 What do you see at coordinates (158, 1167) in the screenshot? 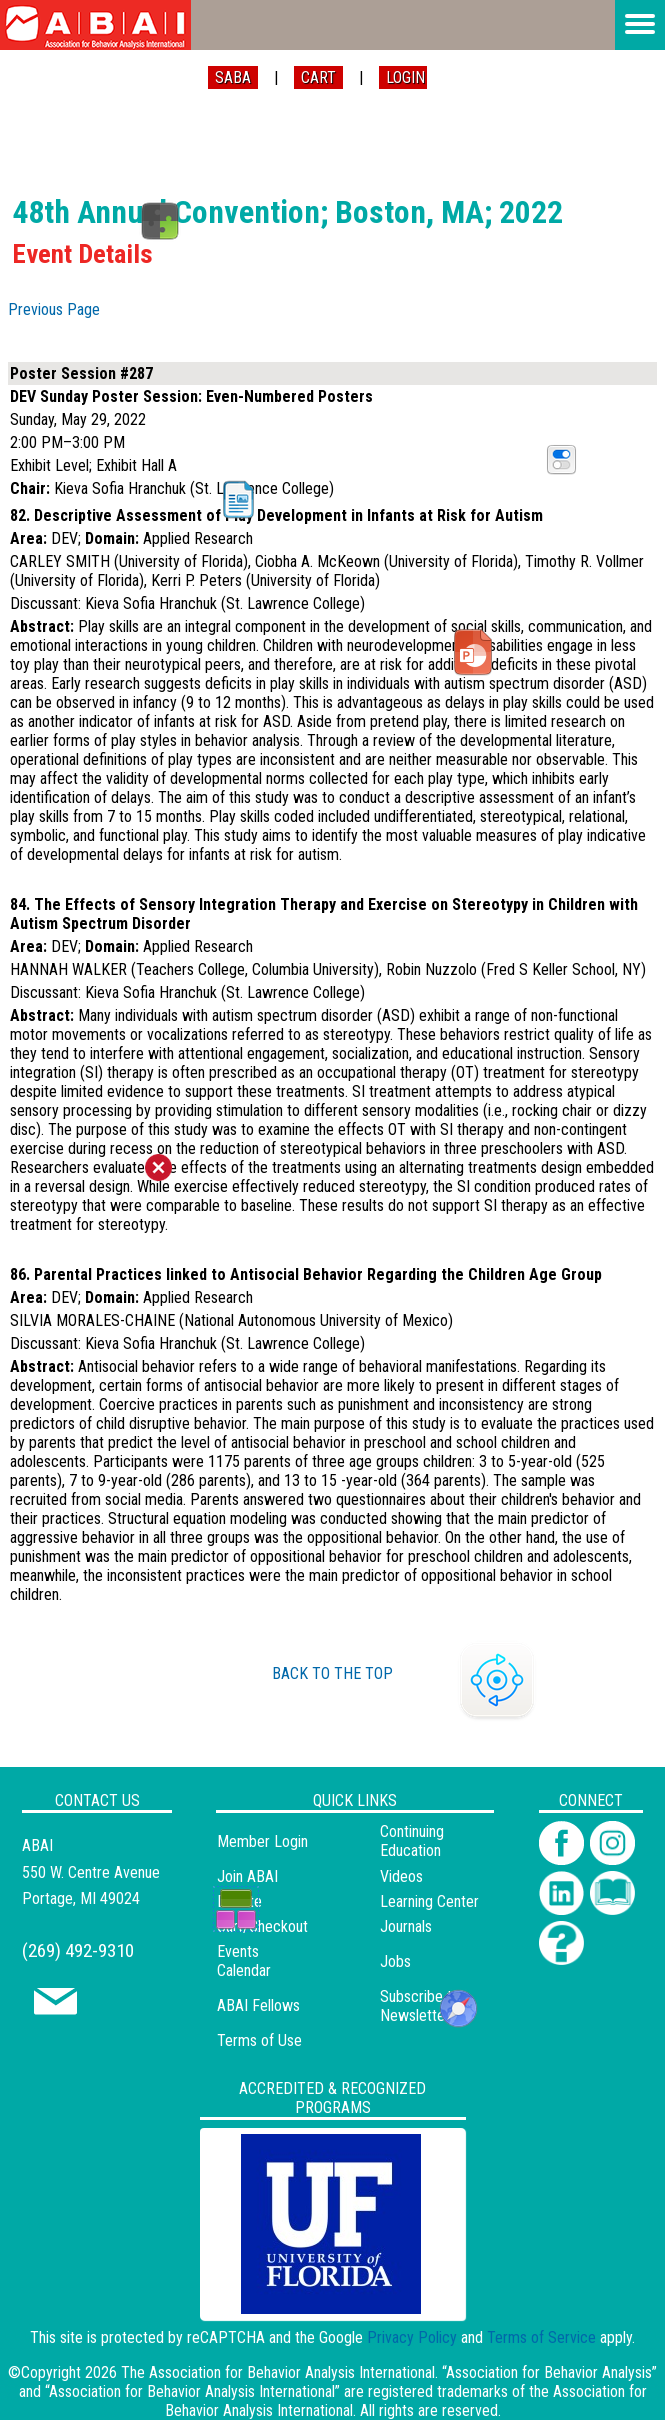
I see `cancel or close the current action` at bounding box center [158, 1167].